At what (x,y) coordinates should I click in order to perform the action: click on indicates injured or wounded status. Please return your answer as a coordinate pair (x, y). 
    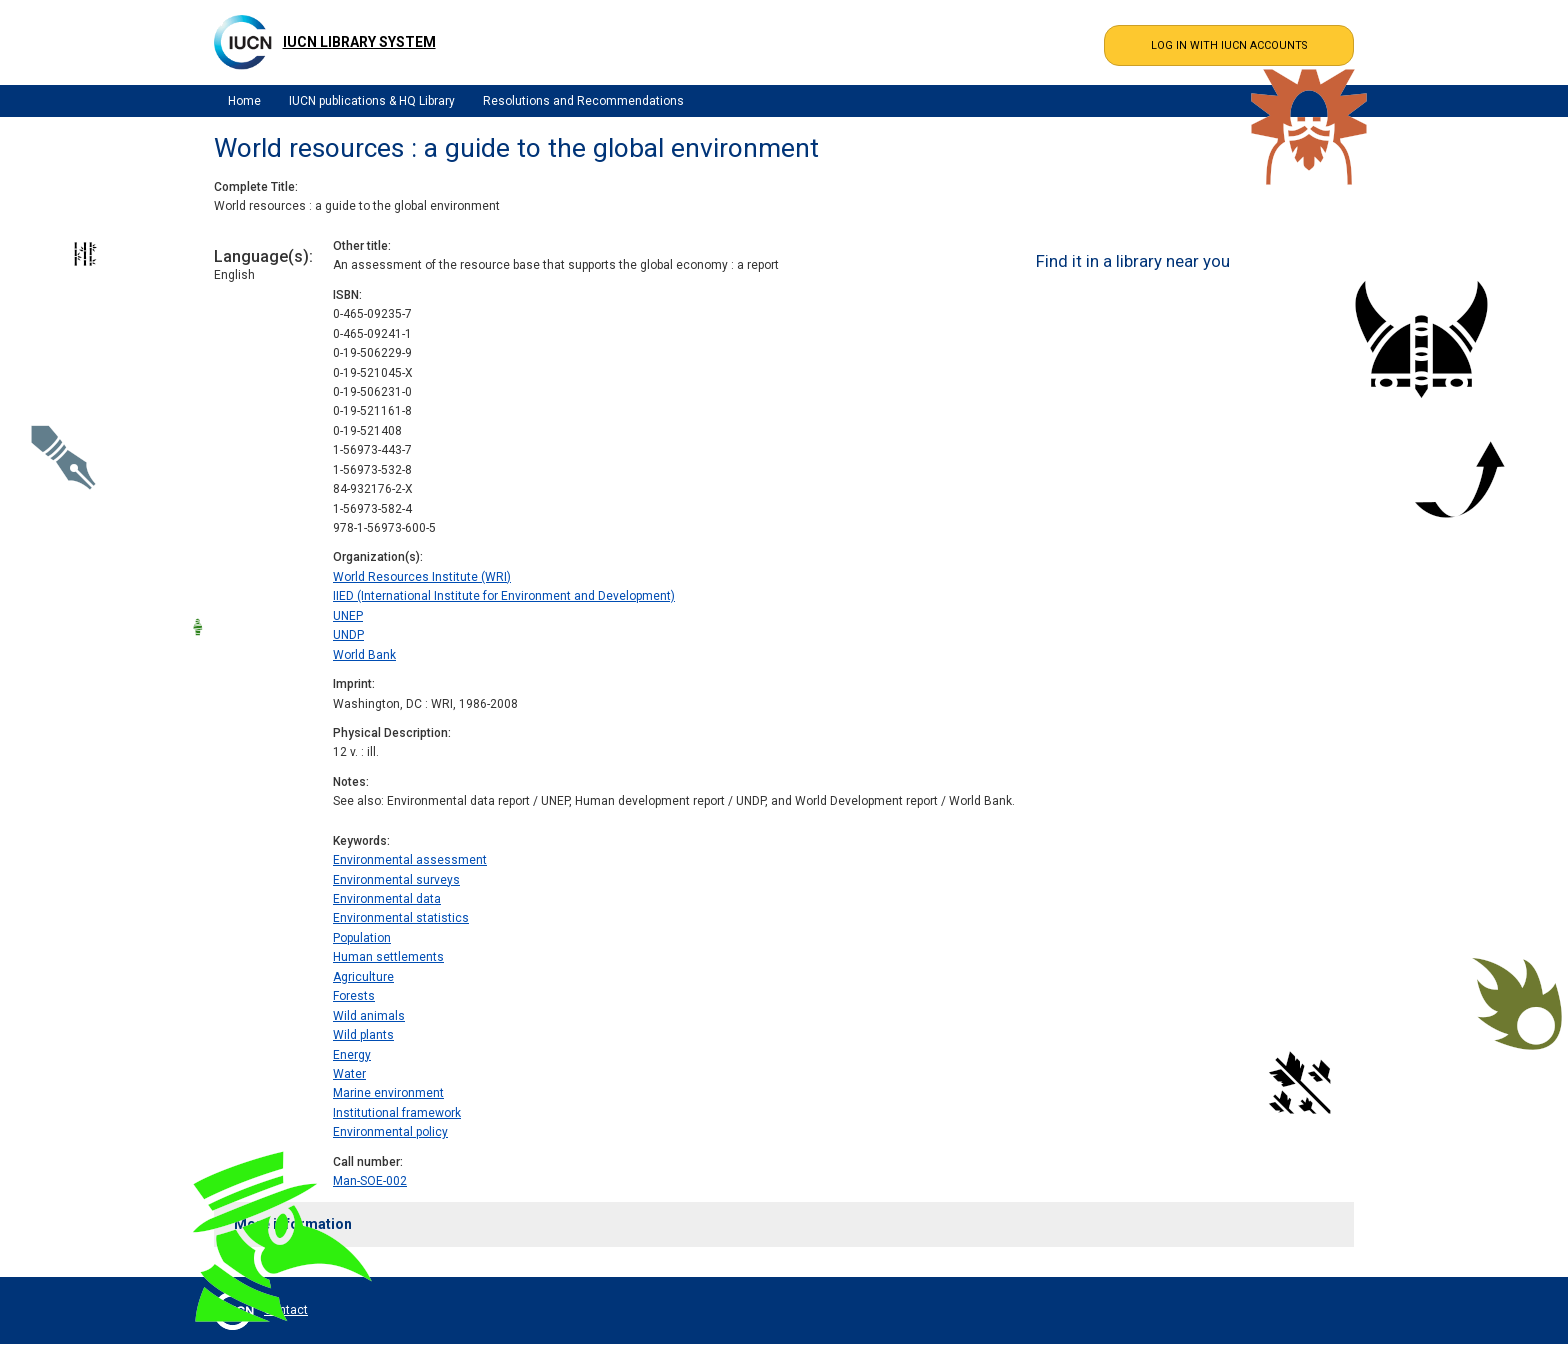
    Looking at the image, I should click on (198, 627).